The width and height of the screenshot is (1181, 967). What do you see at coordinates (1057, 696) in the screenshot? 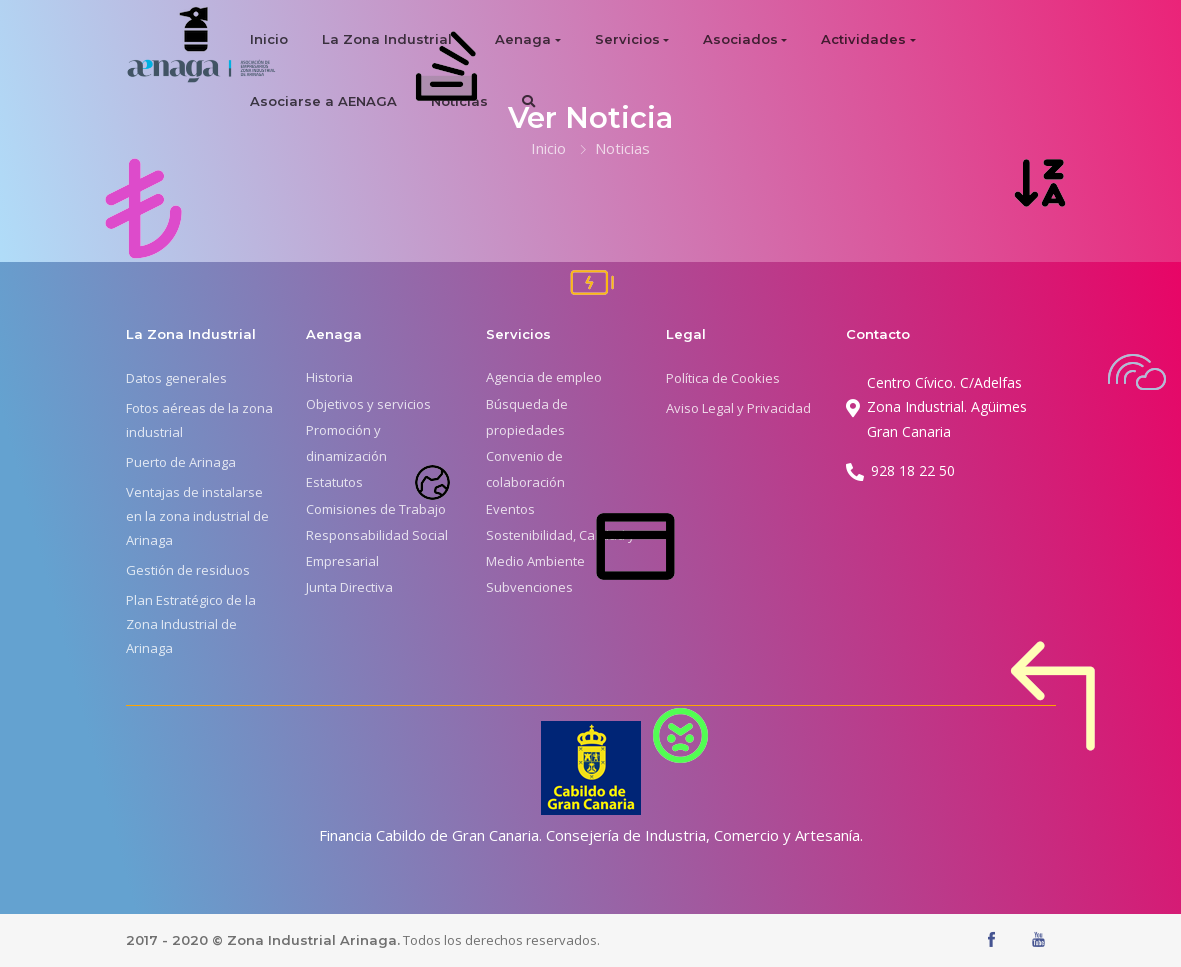
I see `go back to previous screen` at bounding box center [1057, 696].